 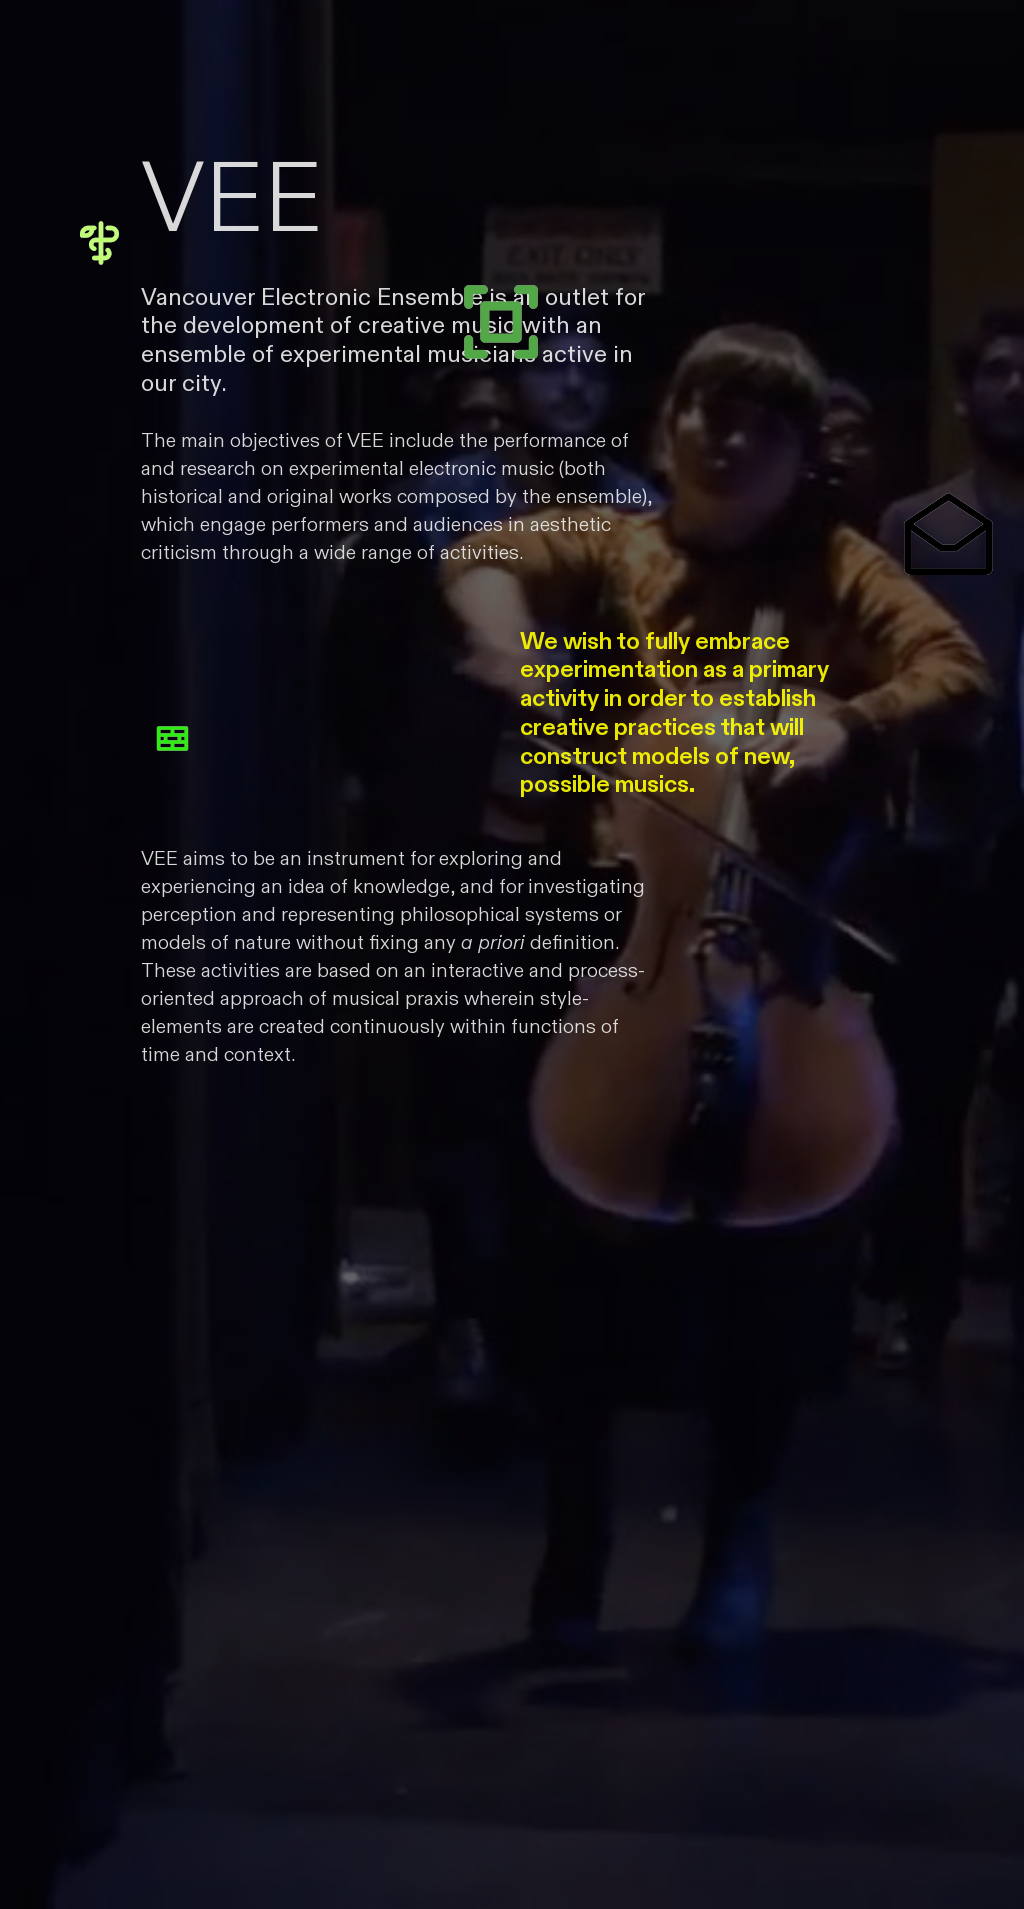 What do you see at coordinates (172, 738) in the screenshot?
I see `view or manage wall layout` at bounding box center [172, 738].